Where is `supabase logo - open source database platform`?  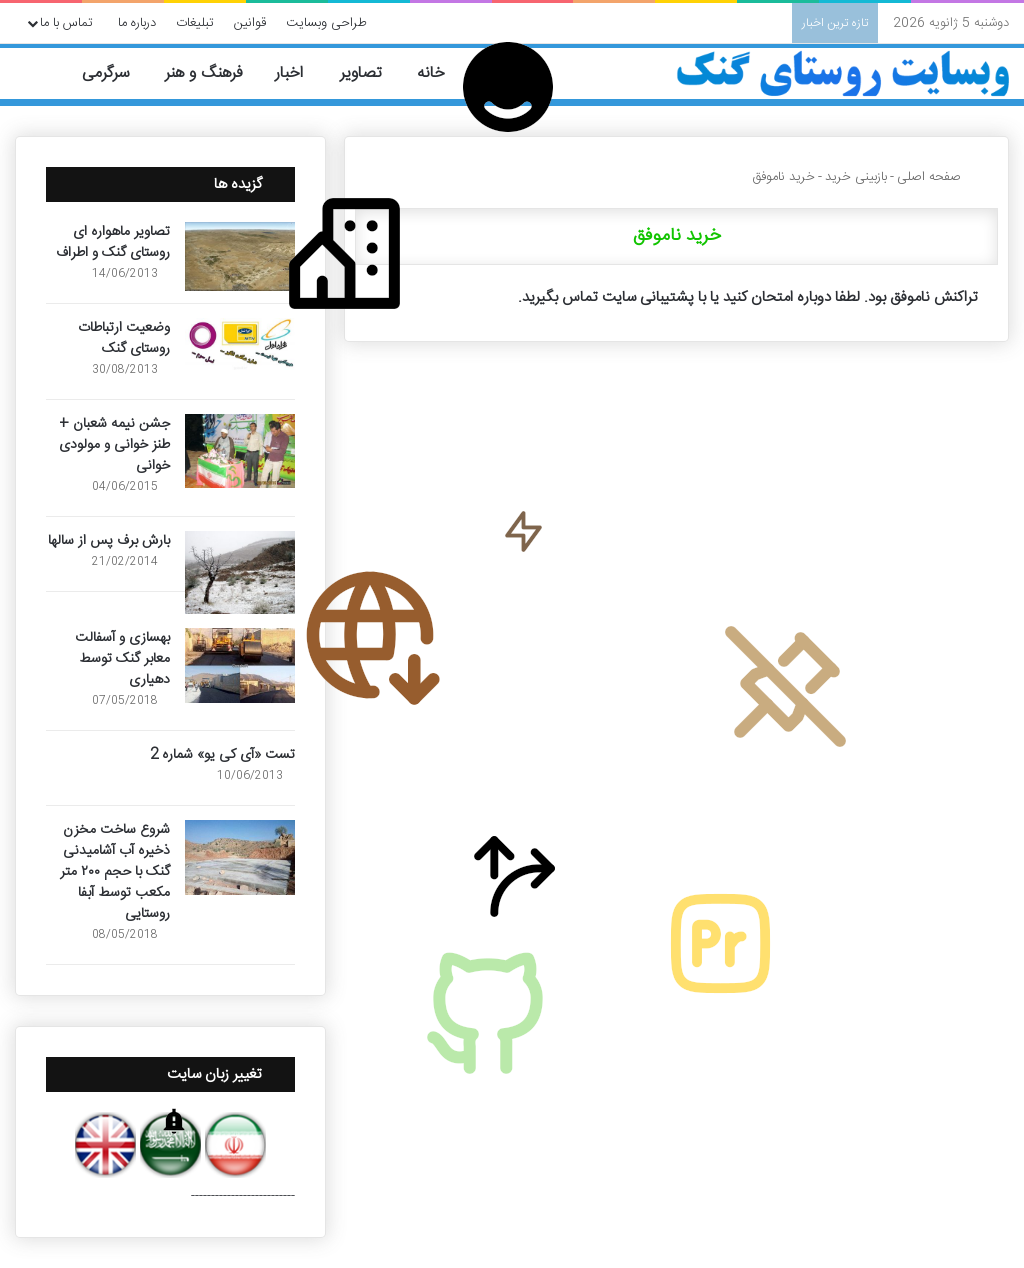 supabase logo - open source database platform is located at coordinates (523, 531).